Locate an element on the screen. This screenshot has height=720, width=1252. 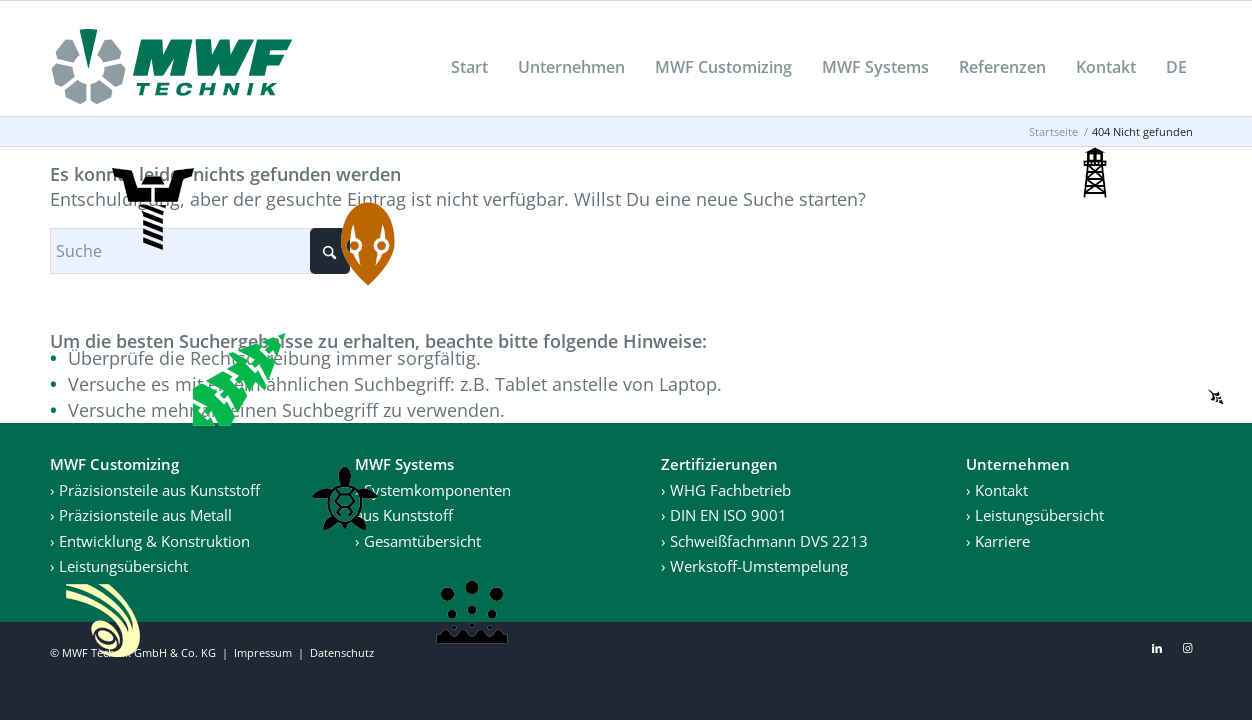
view or access lookout points on a map is located at coordinates (1095, 172).